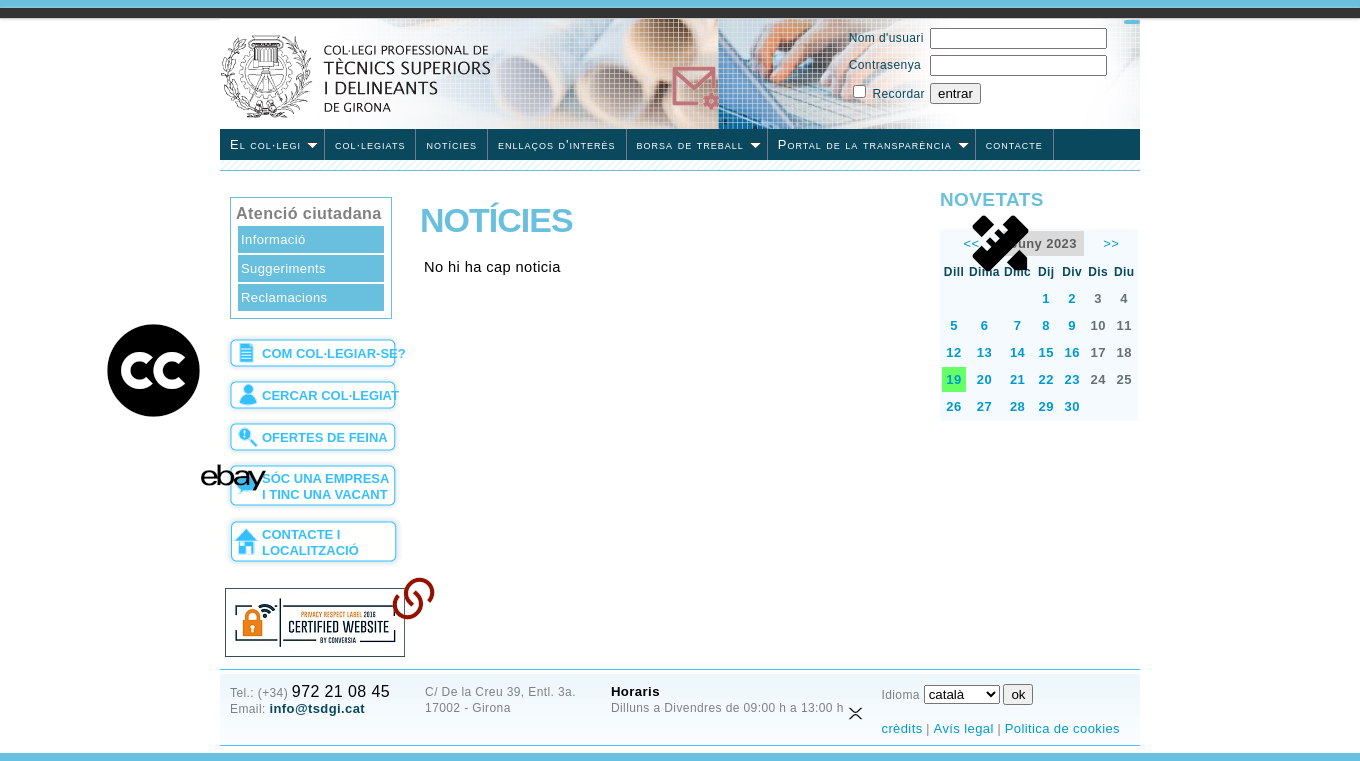 Image resolution: width=1360 pixels, height=761 pixels. Describe the element at coordinates (694, 86) in the screenshot. I see `access email settings` at that location.